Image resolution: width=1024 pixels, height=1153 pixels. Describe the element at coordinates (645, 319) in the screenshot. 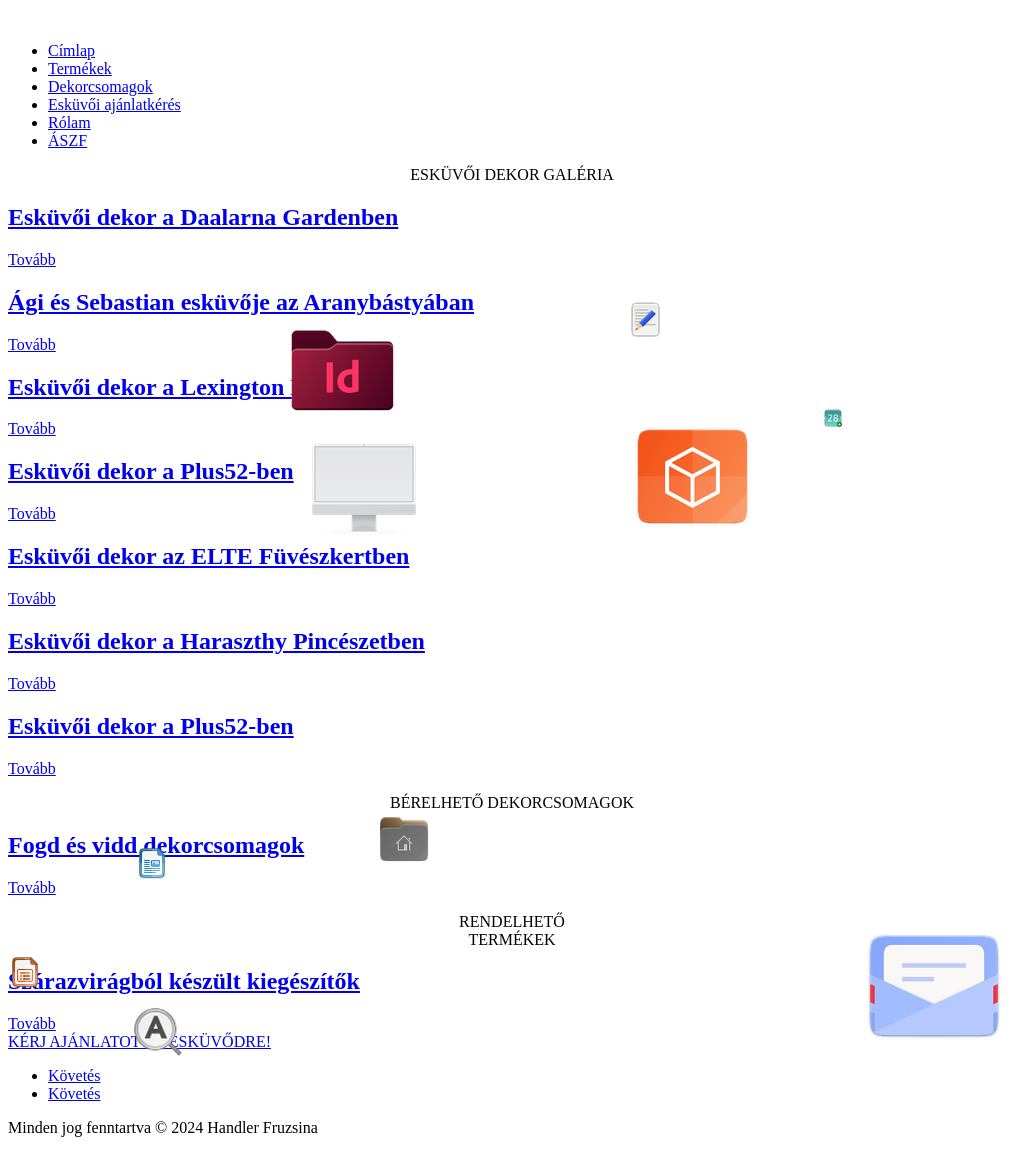

I see `open the text editor application` at that location.